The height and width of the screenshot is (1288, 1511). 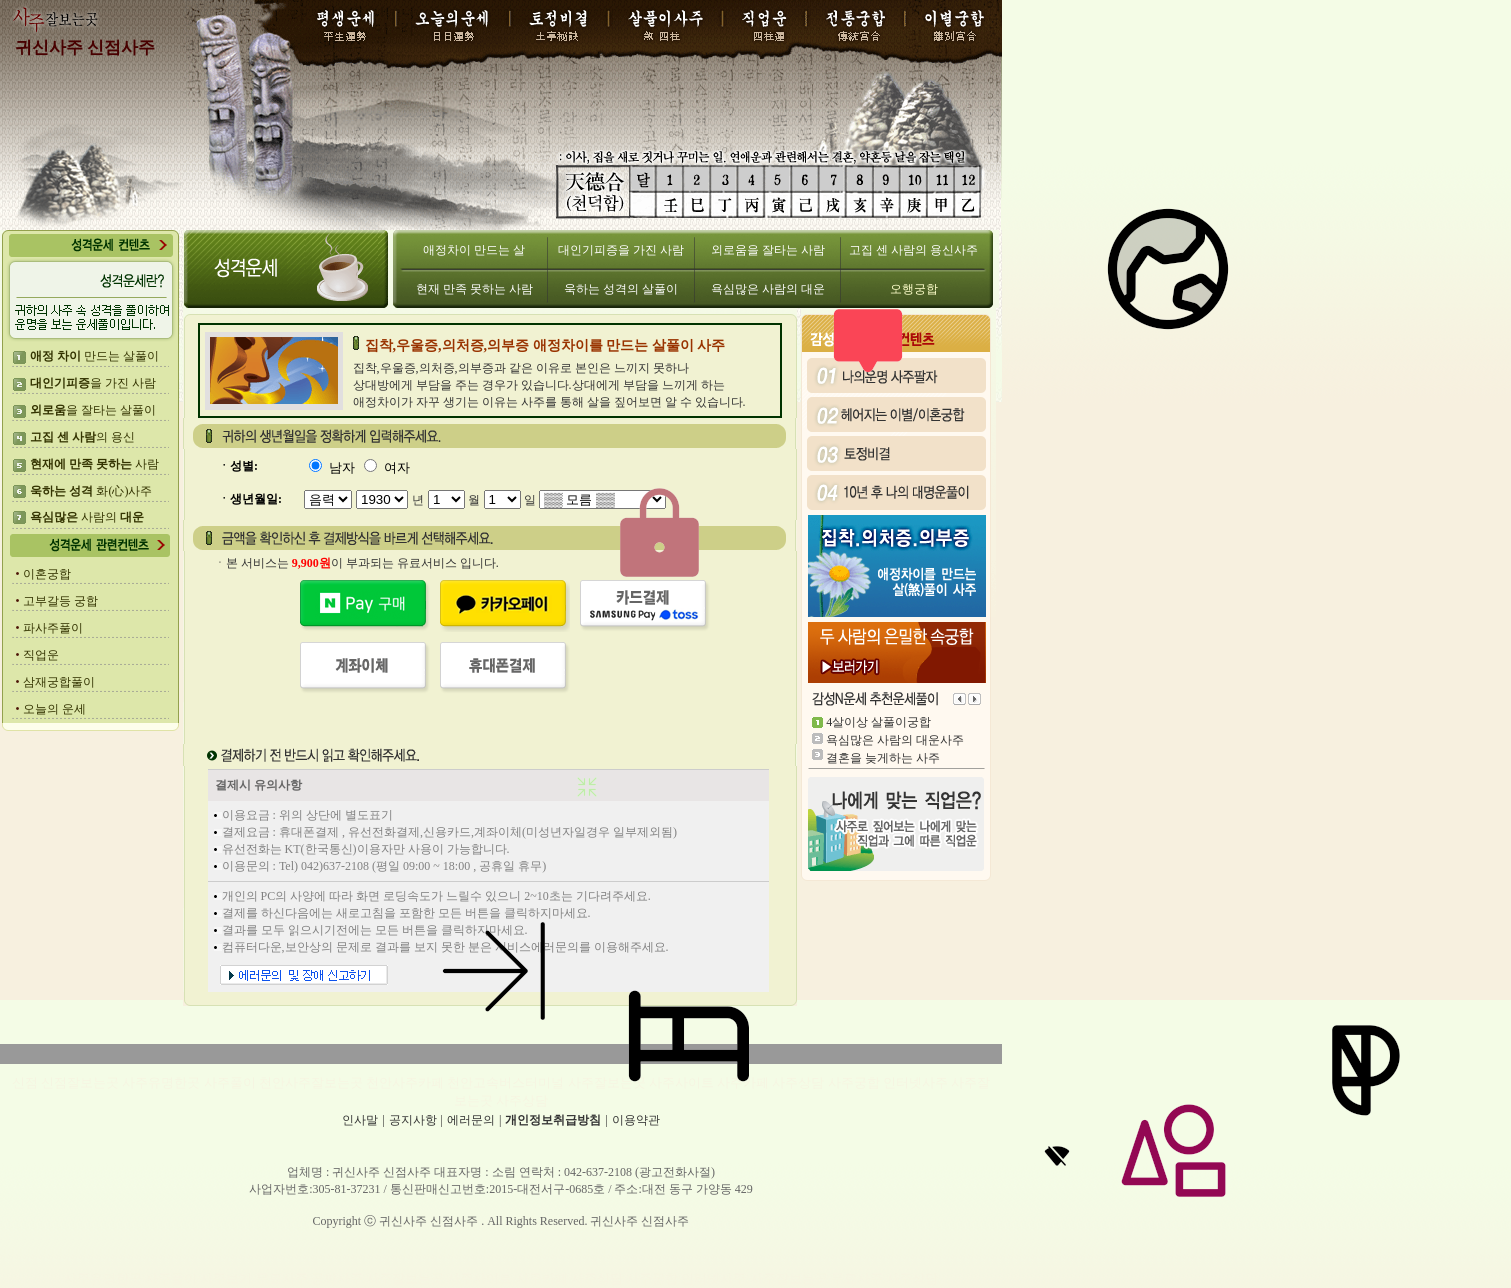 I want to click on indicates a locked or secured item, so click(x=659, y=537).